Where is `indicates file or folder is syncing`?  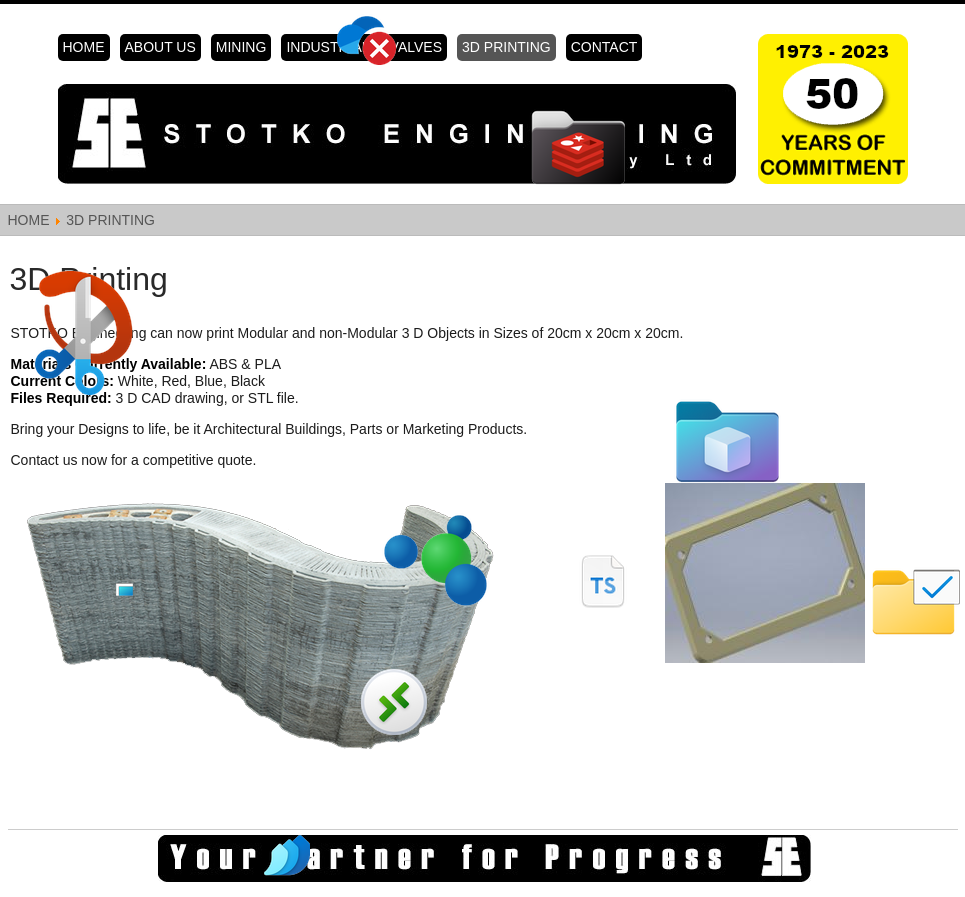
indicates file or folder is syncing is located at coordinates (394, 702).